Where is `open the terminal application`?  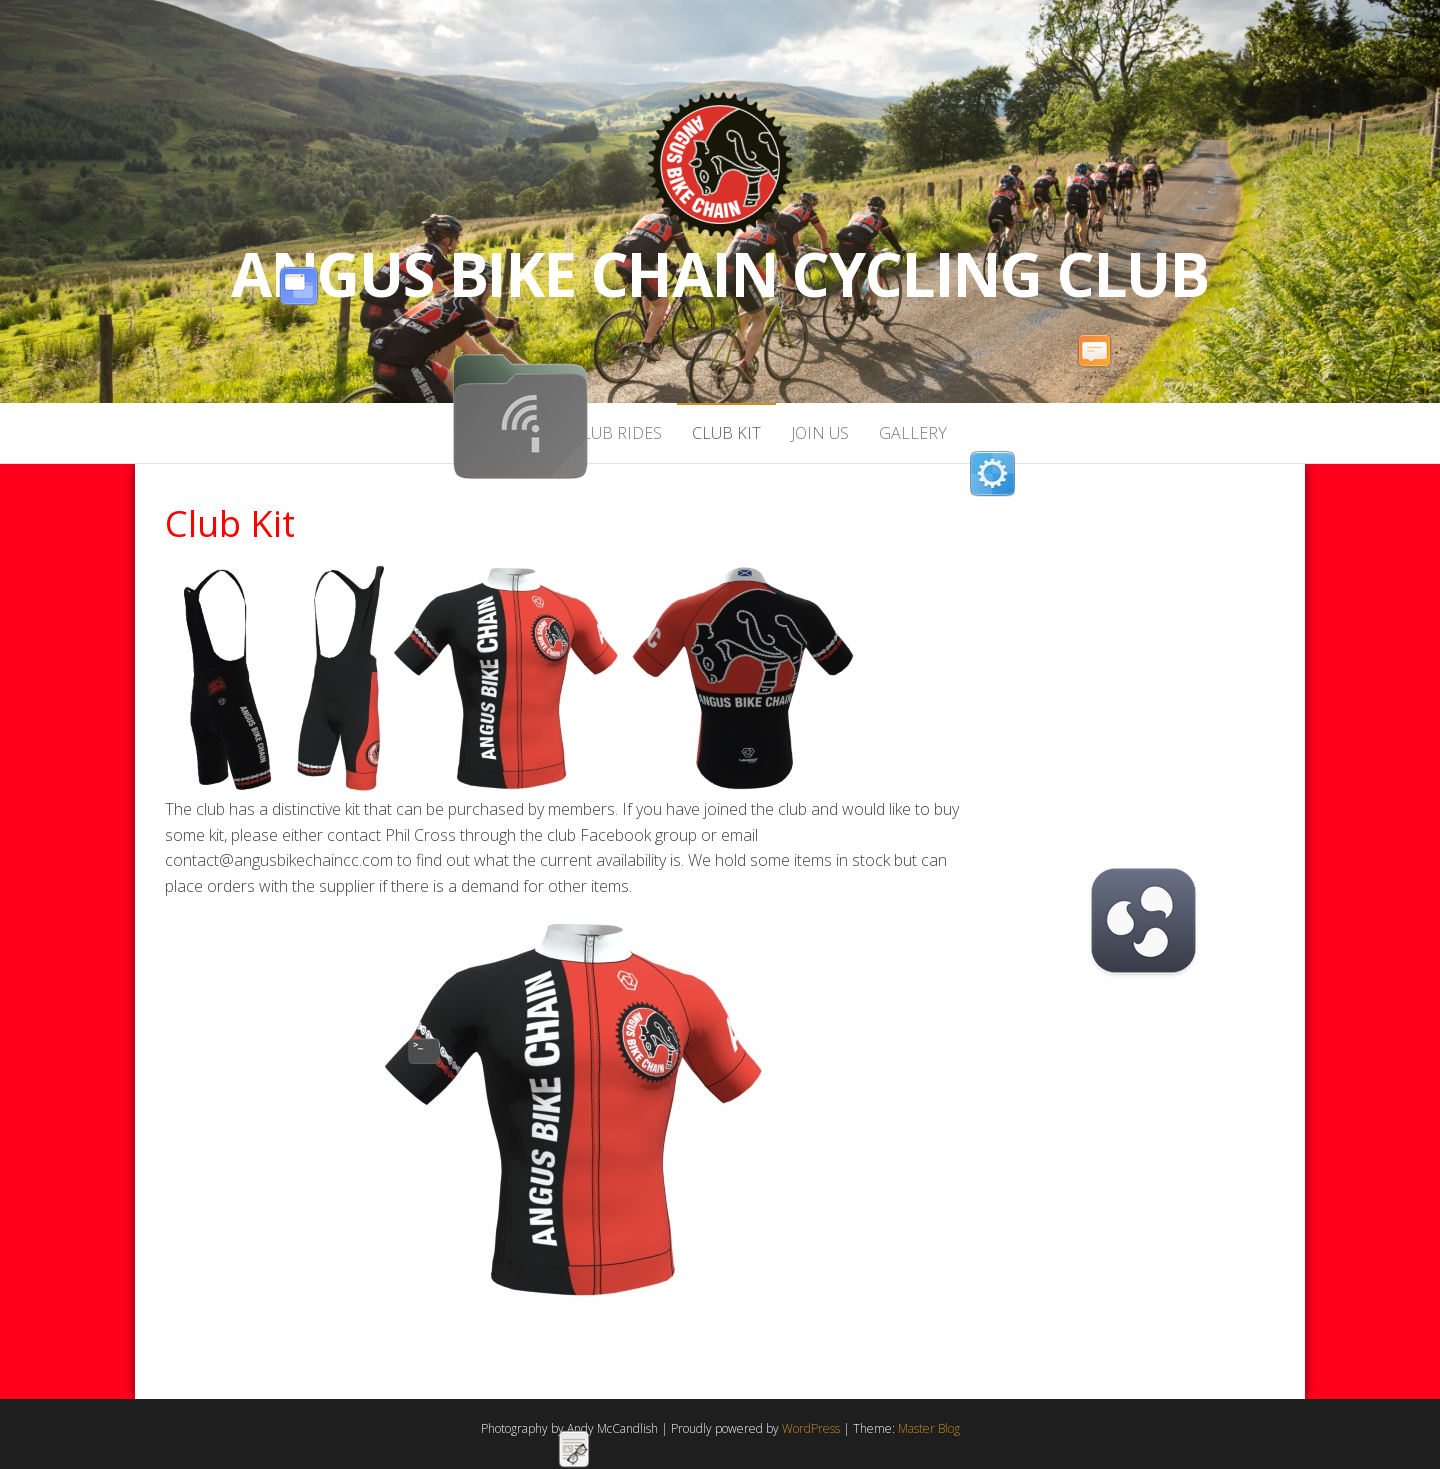
open the terminal application is located at coordinates (424, 1051).